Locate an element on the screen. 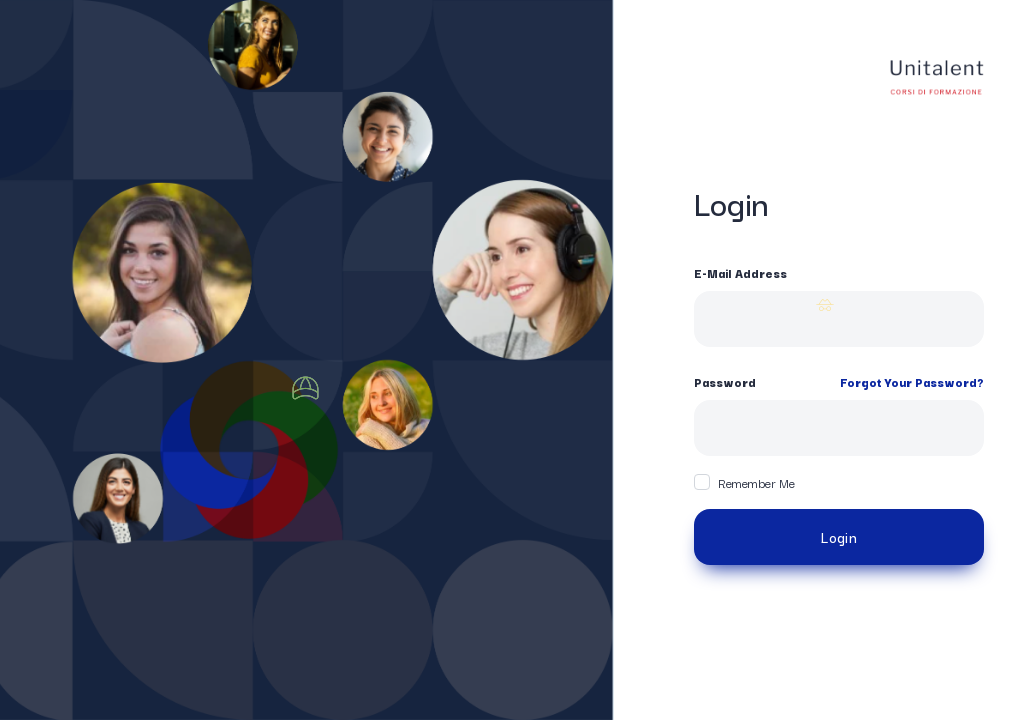 Image resolution: width=1024 pixels, height=720 pixels. enable incognito or private browsing mode is located at coordinates (825, 305).